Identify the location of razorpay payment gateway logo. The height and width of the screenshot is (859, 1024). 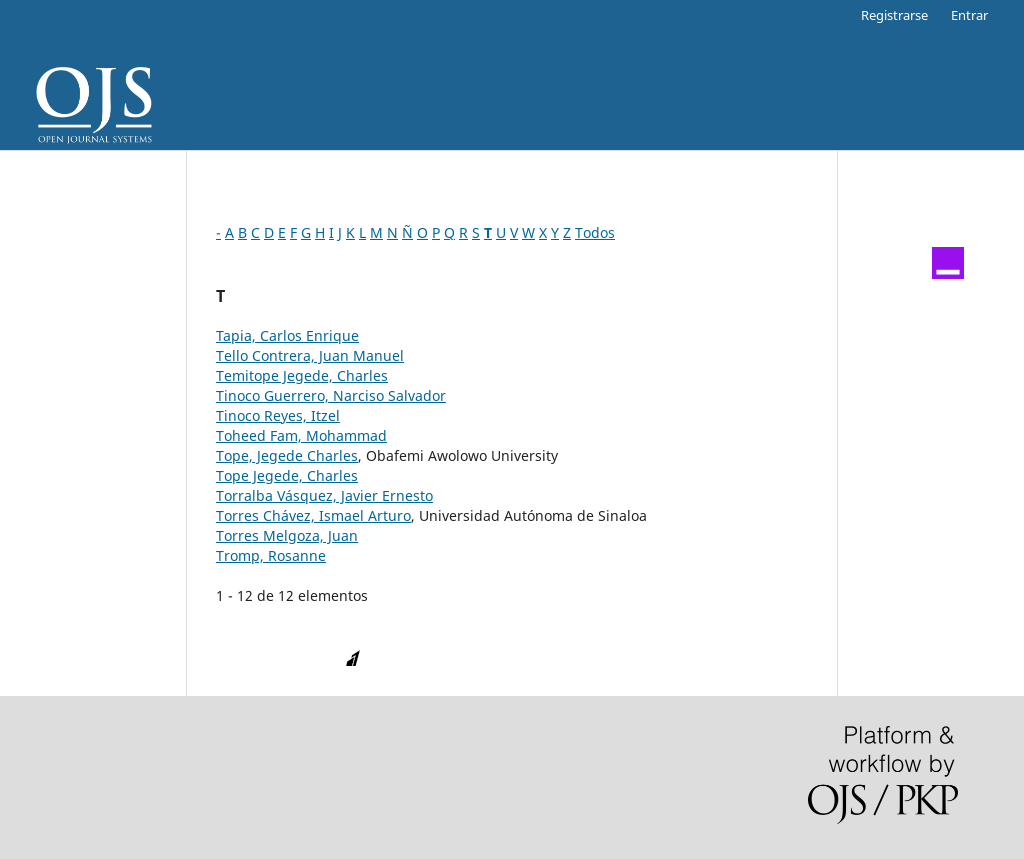
(353, 658).